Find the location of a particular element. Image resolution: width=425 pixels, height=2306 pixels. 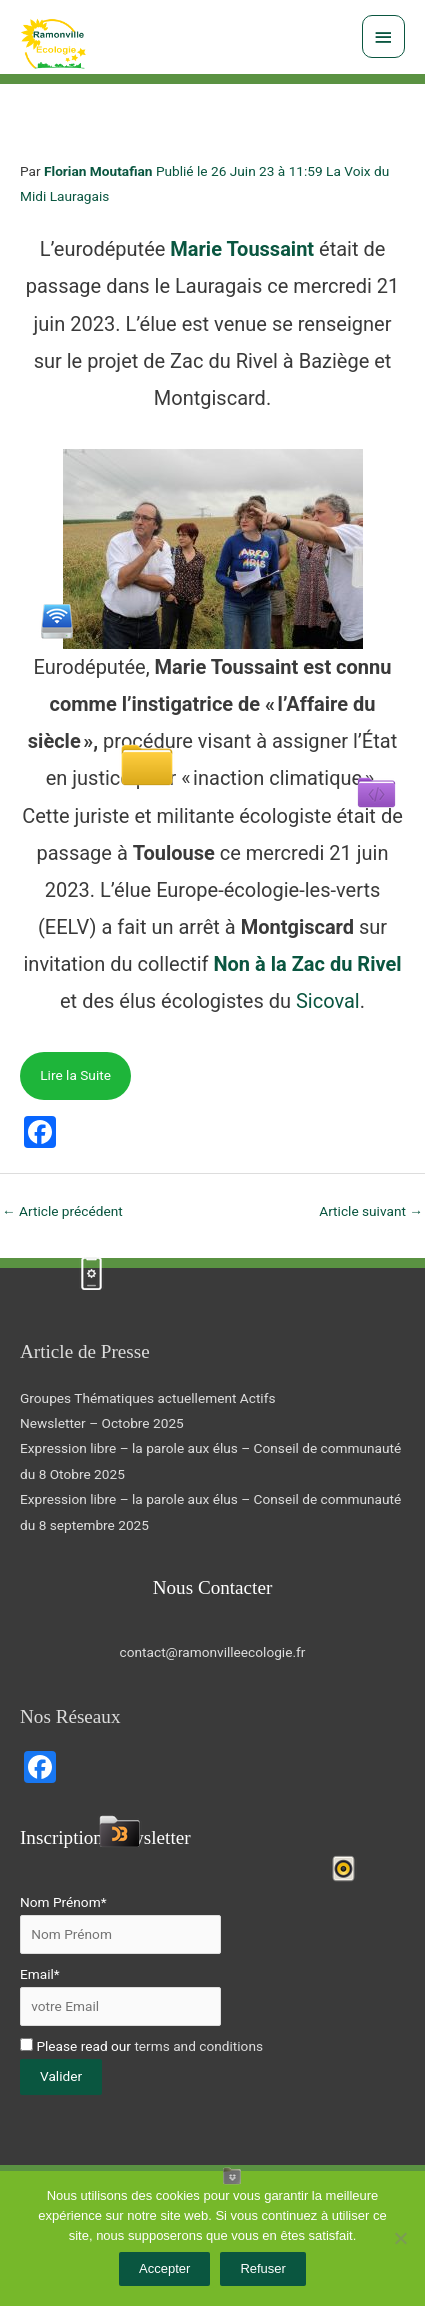

open your code projects folder is located at coordinates (376, 792).